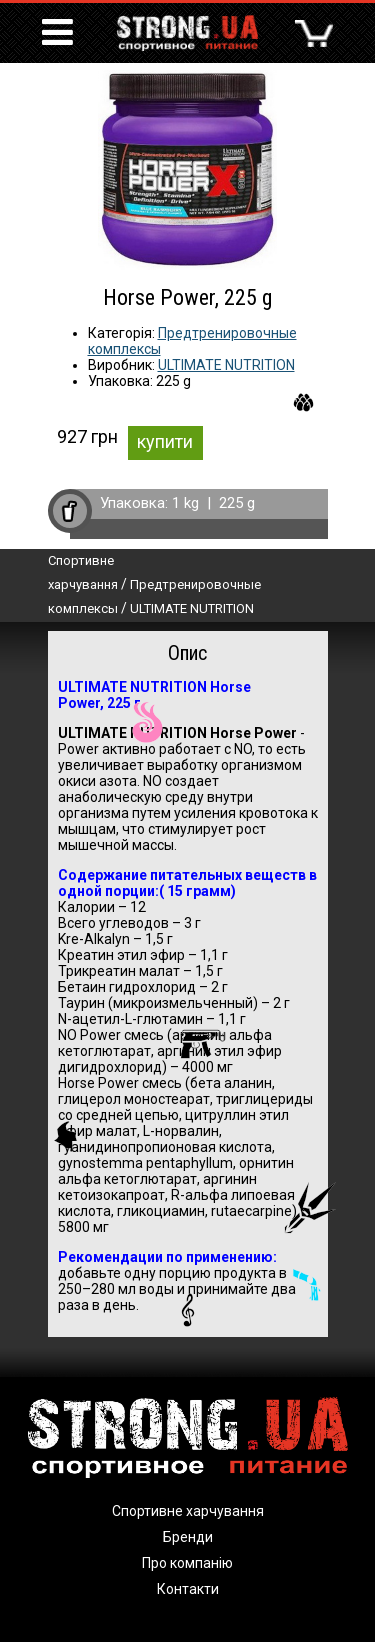 The height and width of the screenshot is (1642, 375). What do you see at coordinates (147, 722) in the screenshot?
I see `indicates weather effect active in game` at bounding box center [147, 722].